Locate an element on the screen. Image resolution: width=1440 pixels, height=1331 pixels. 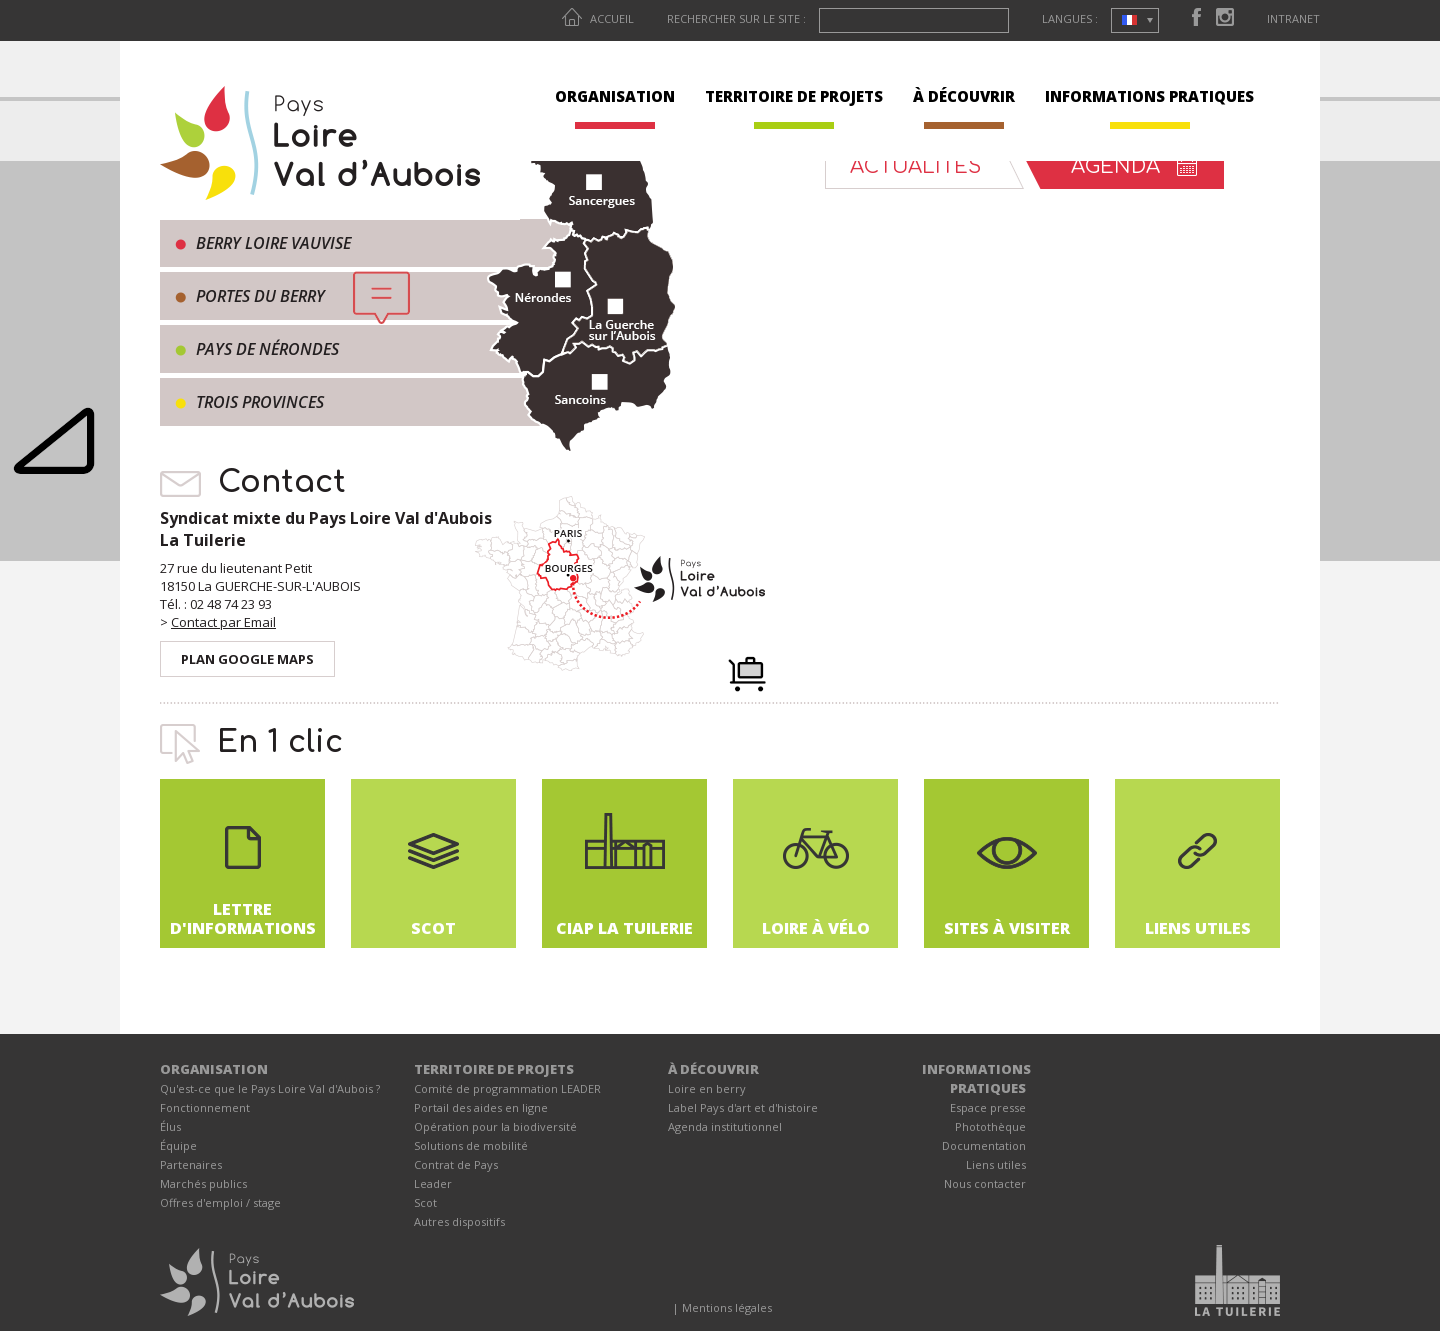
play media or start playback is located at coordinates (54, 441).